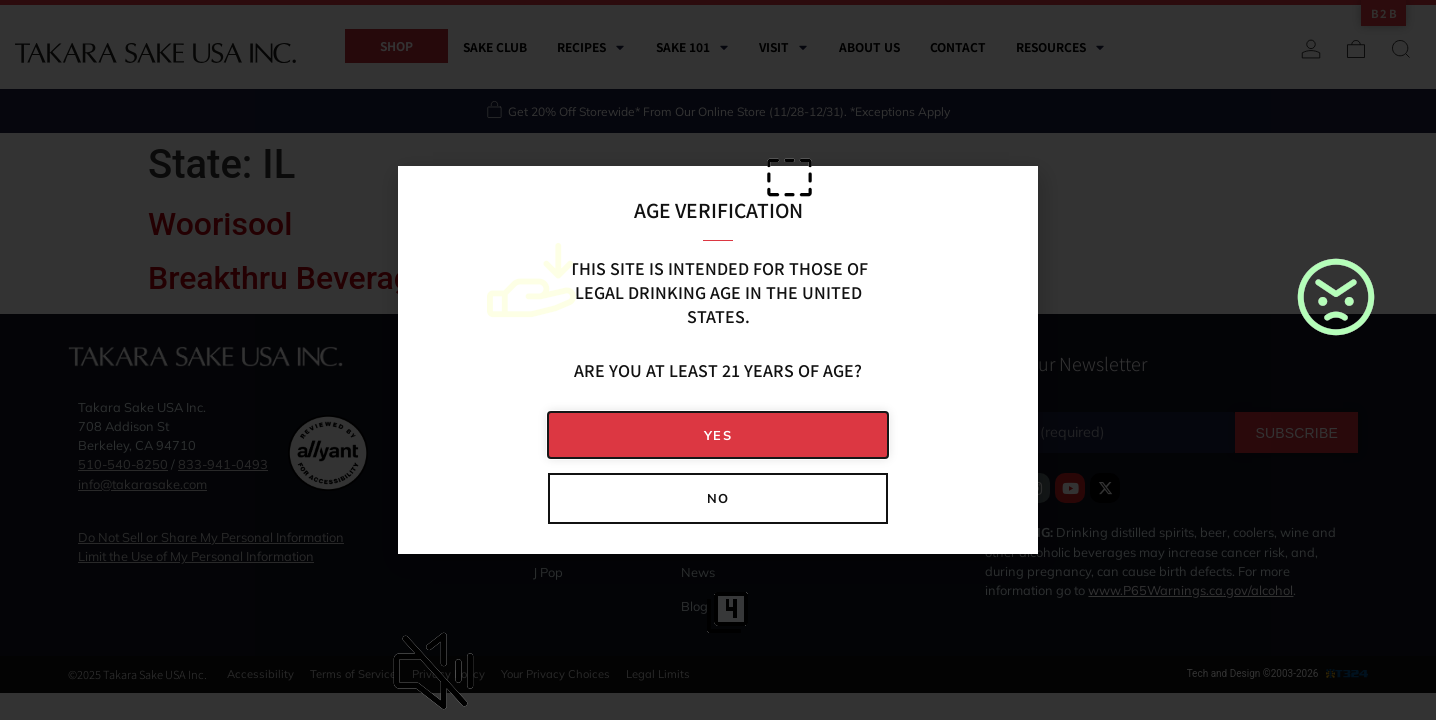 This screenshot has height=720, width=1436. I want to click on react with anger to a post or message, so click(1336, 297).